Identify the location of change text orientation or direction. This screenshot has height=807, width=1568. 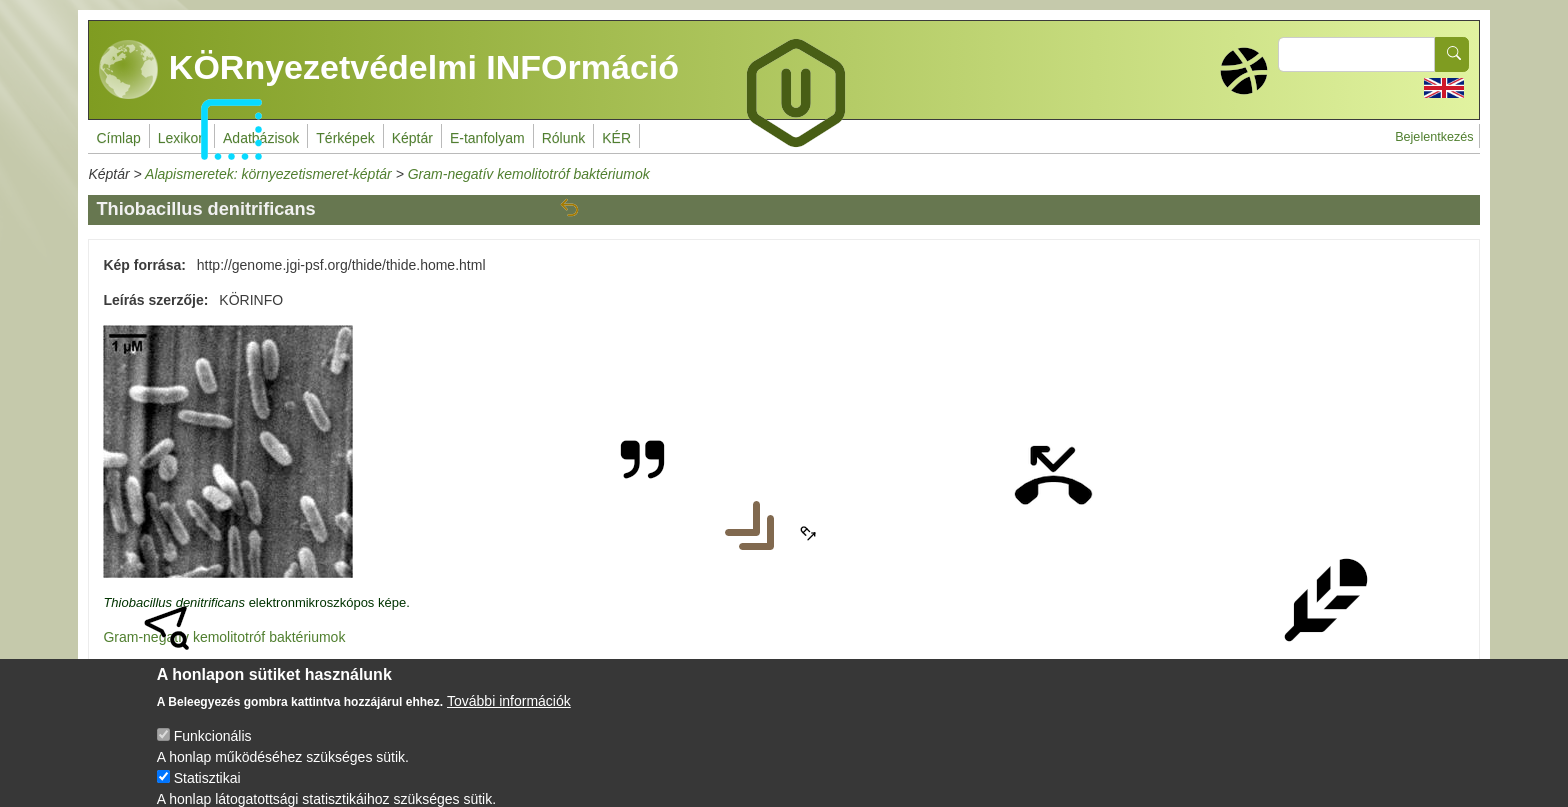
(808, 533).